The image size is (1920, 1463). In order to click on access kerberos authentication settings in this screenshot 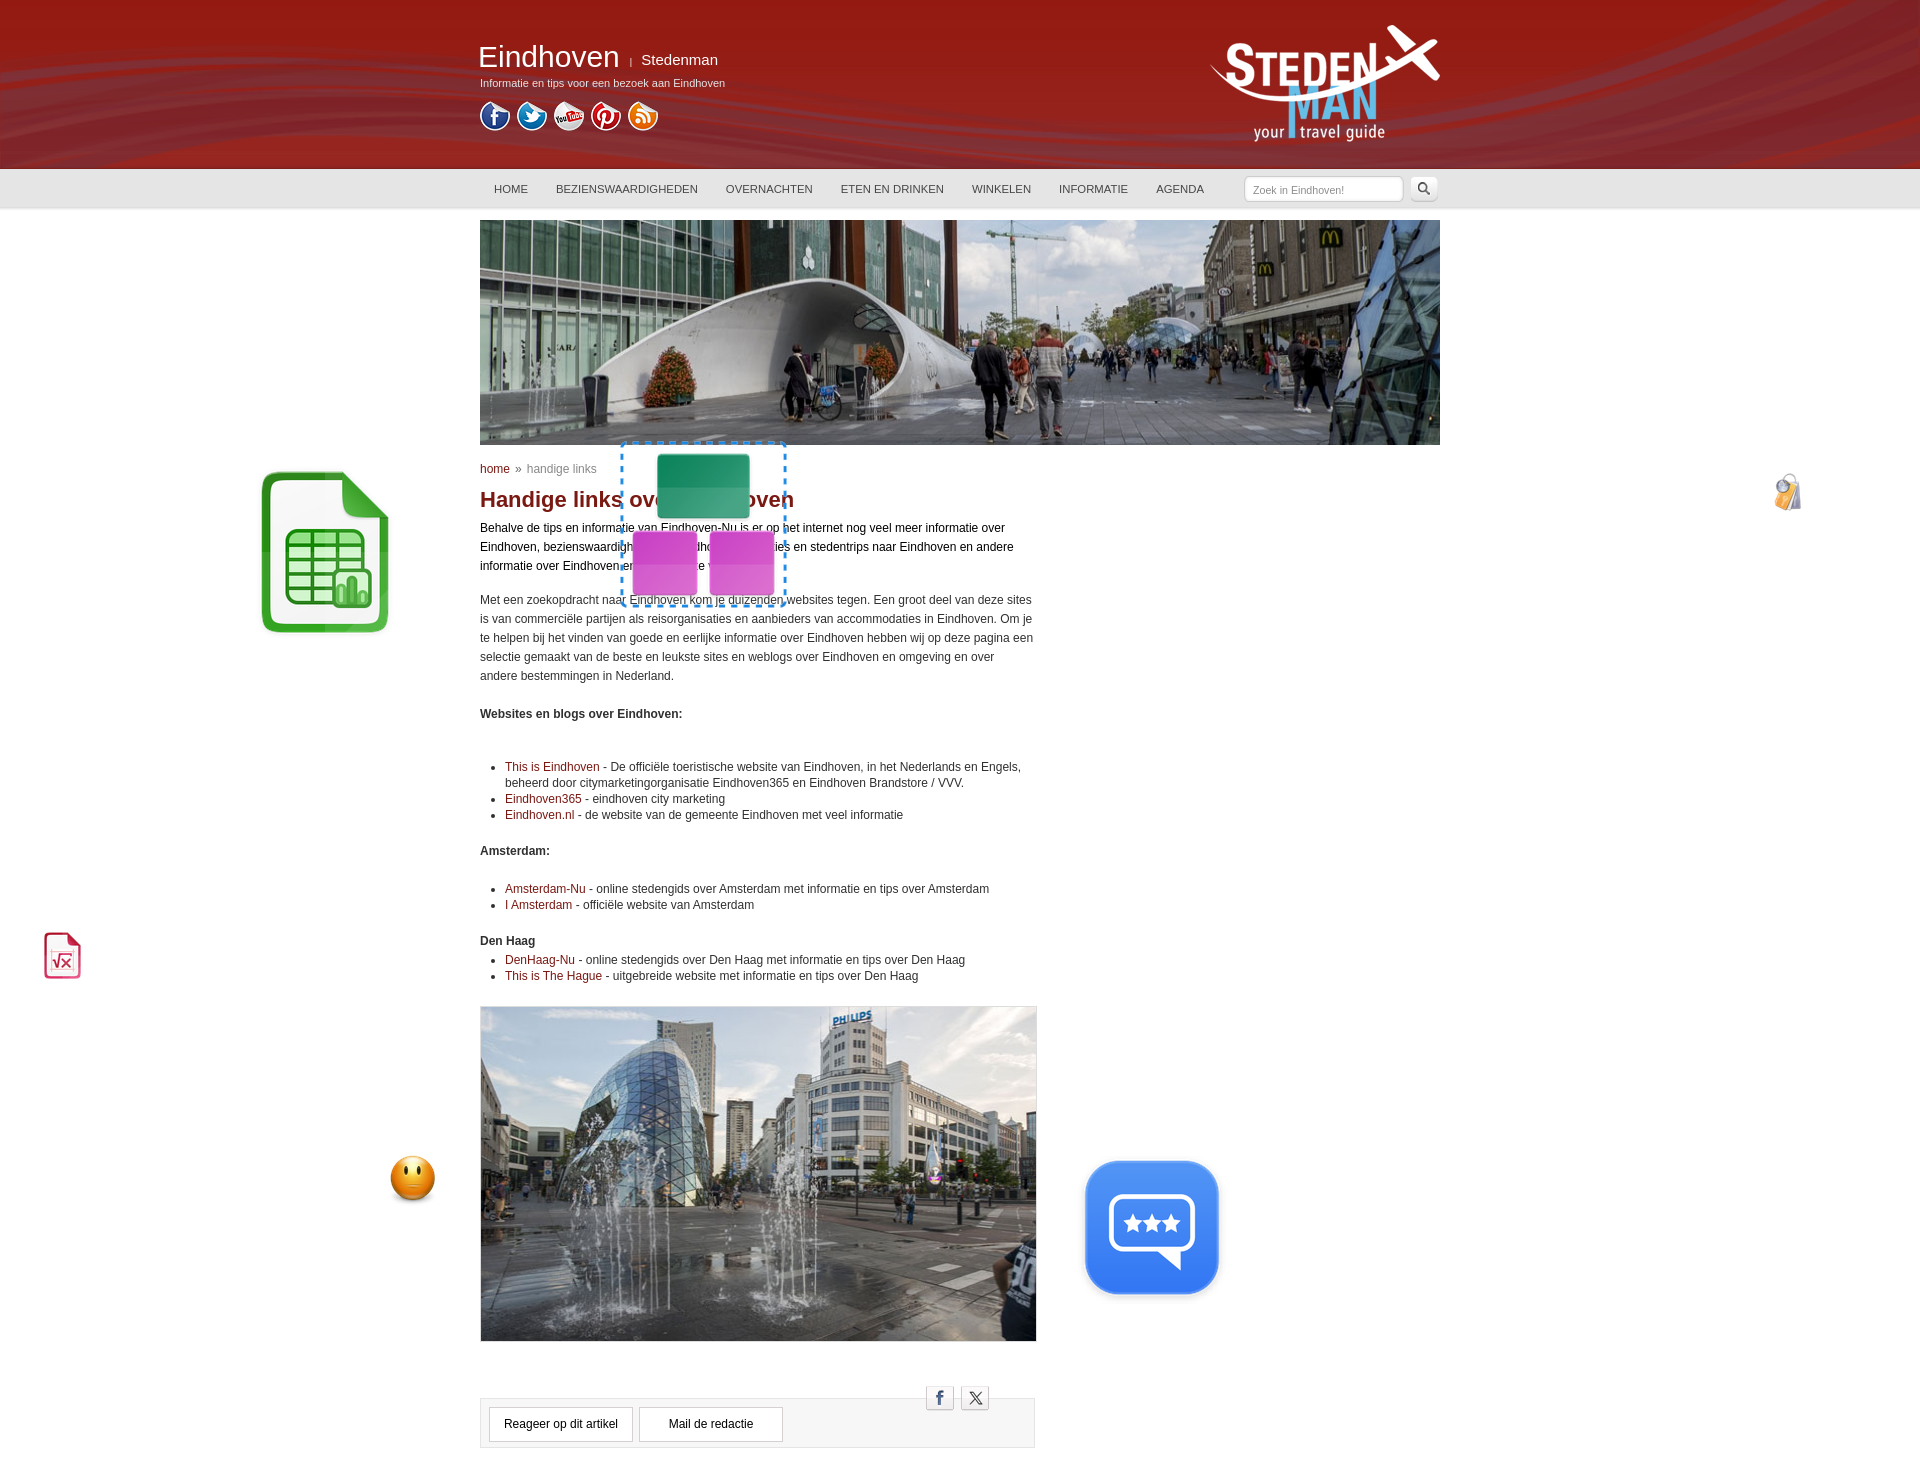, I will do `click(1788, 492)`.